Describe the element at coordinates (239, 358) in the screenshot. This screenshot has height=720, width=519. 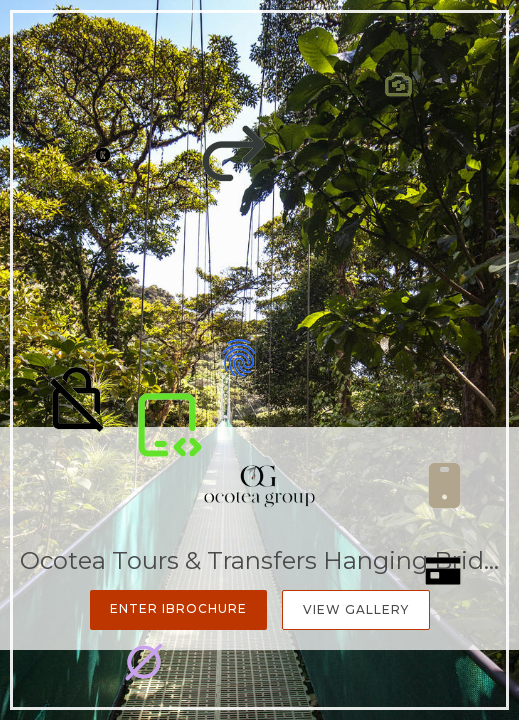
I see `authenticate with fingerprint` at that location.